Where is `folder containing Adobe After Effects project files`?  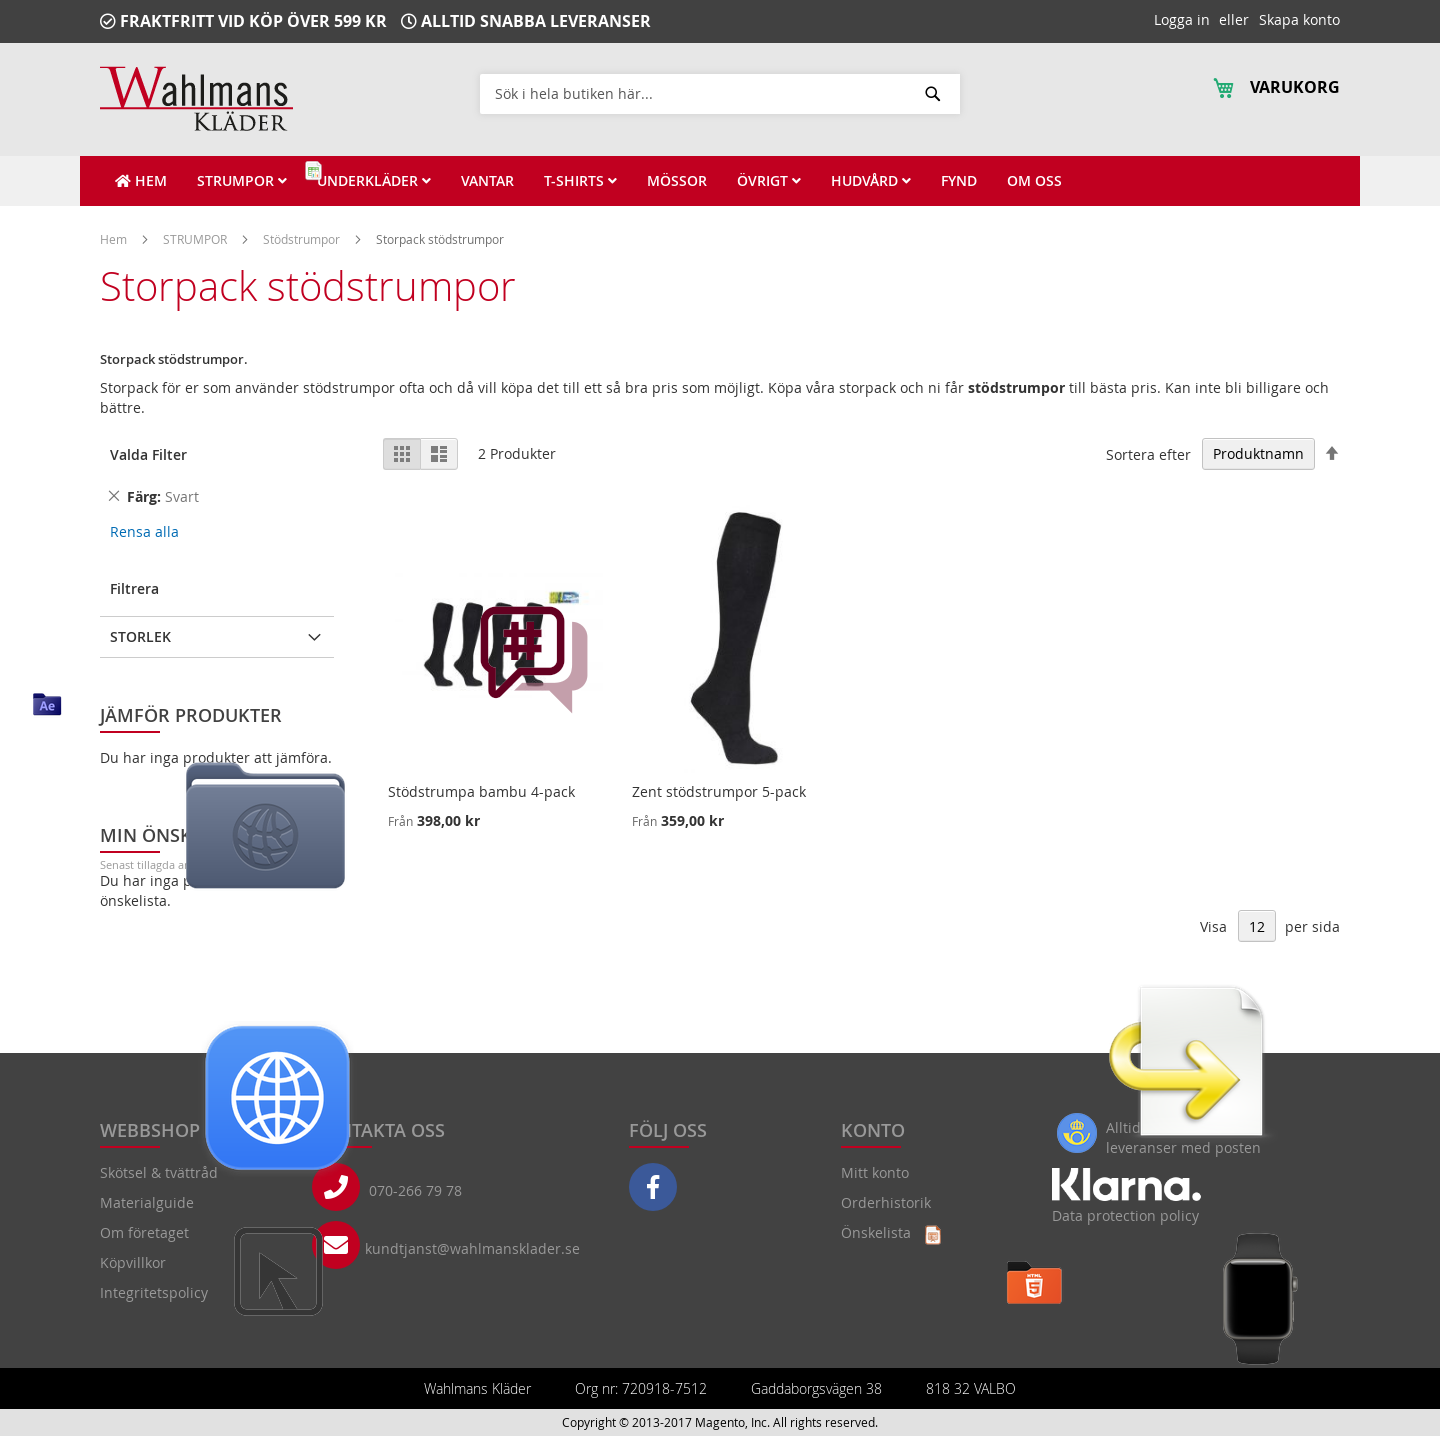 folder containing Adobe After Effects project files is located at coordinates (47, 705).